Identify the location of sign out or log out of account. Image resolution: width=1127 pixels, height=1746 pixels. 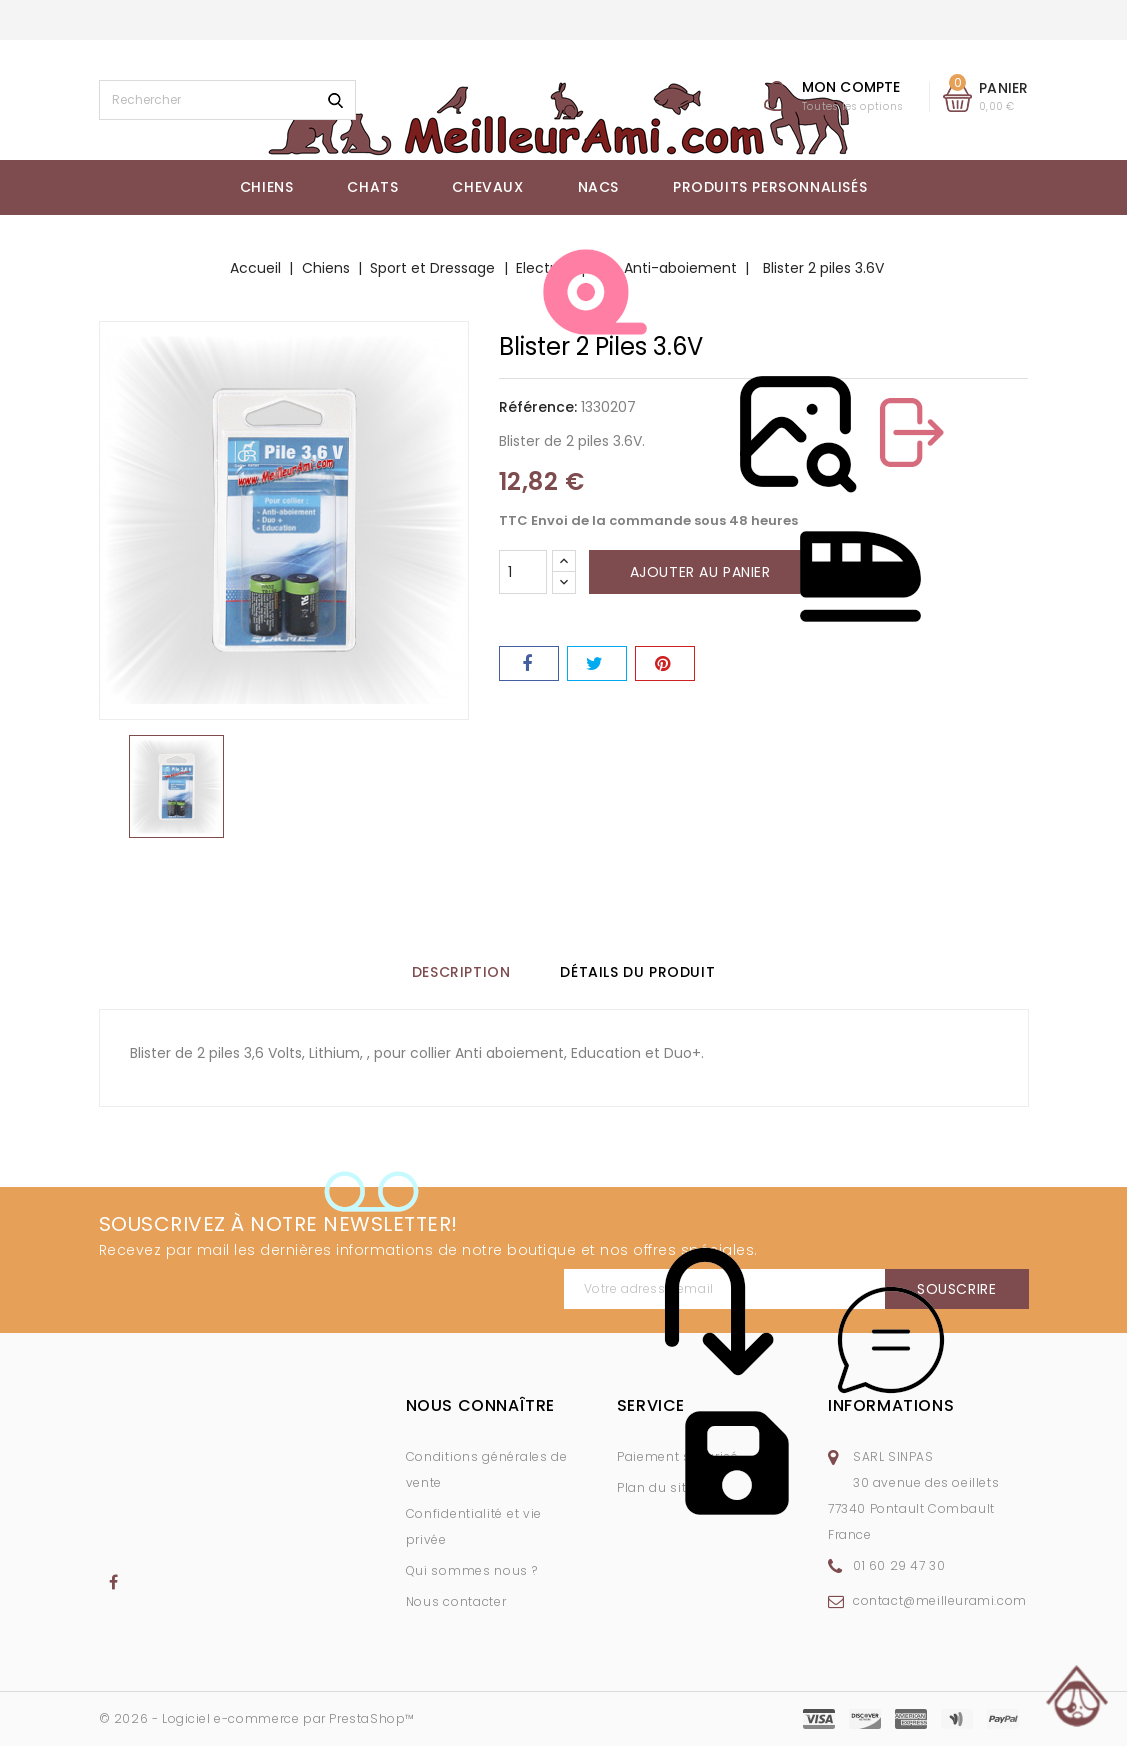
(906, 432).